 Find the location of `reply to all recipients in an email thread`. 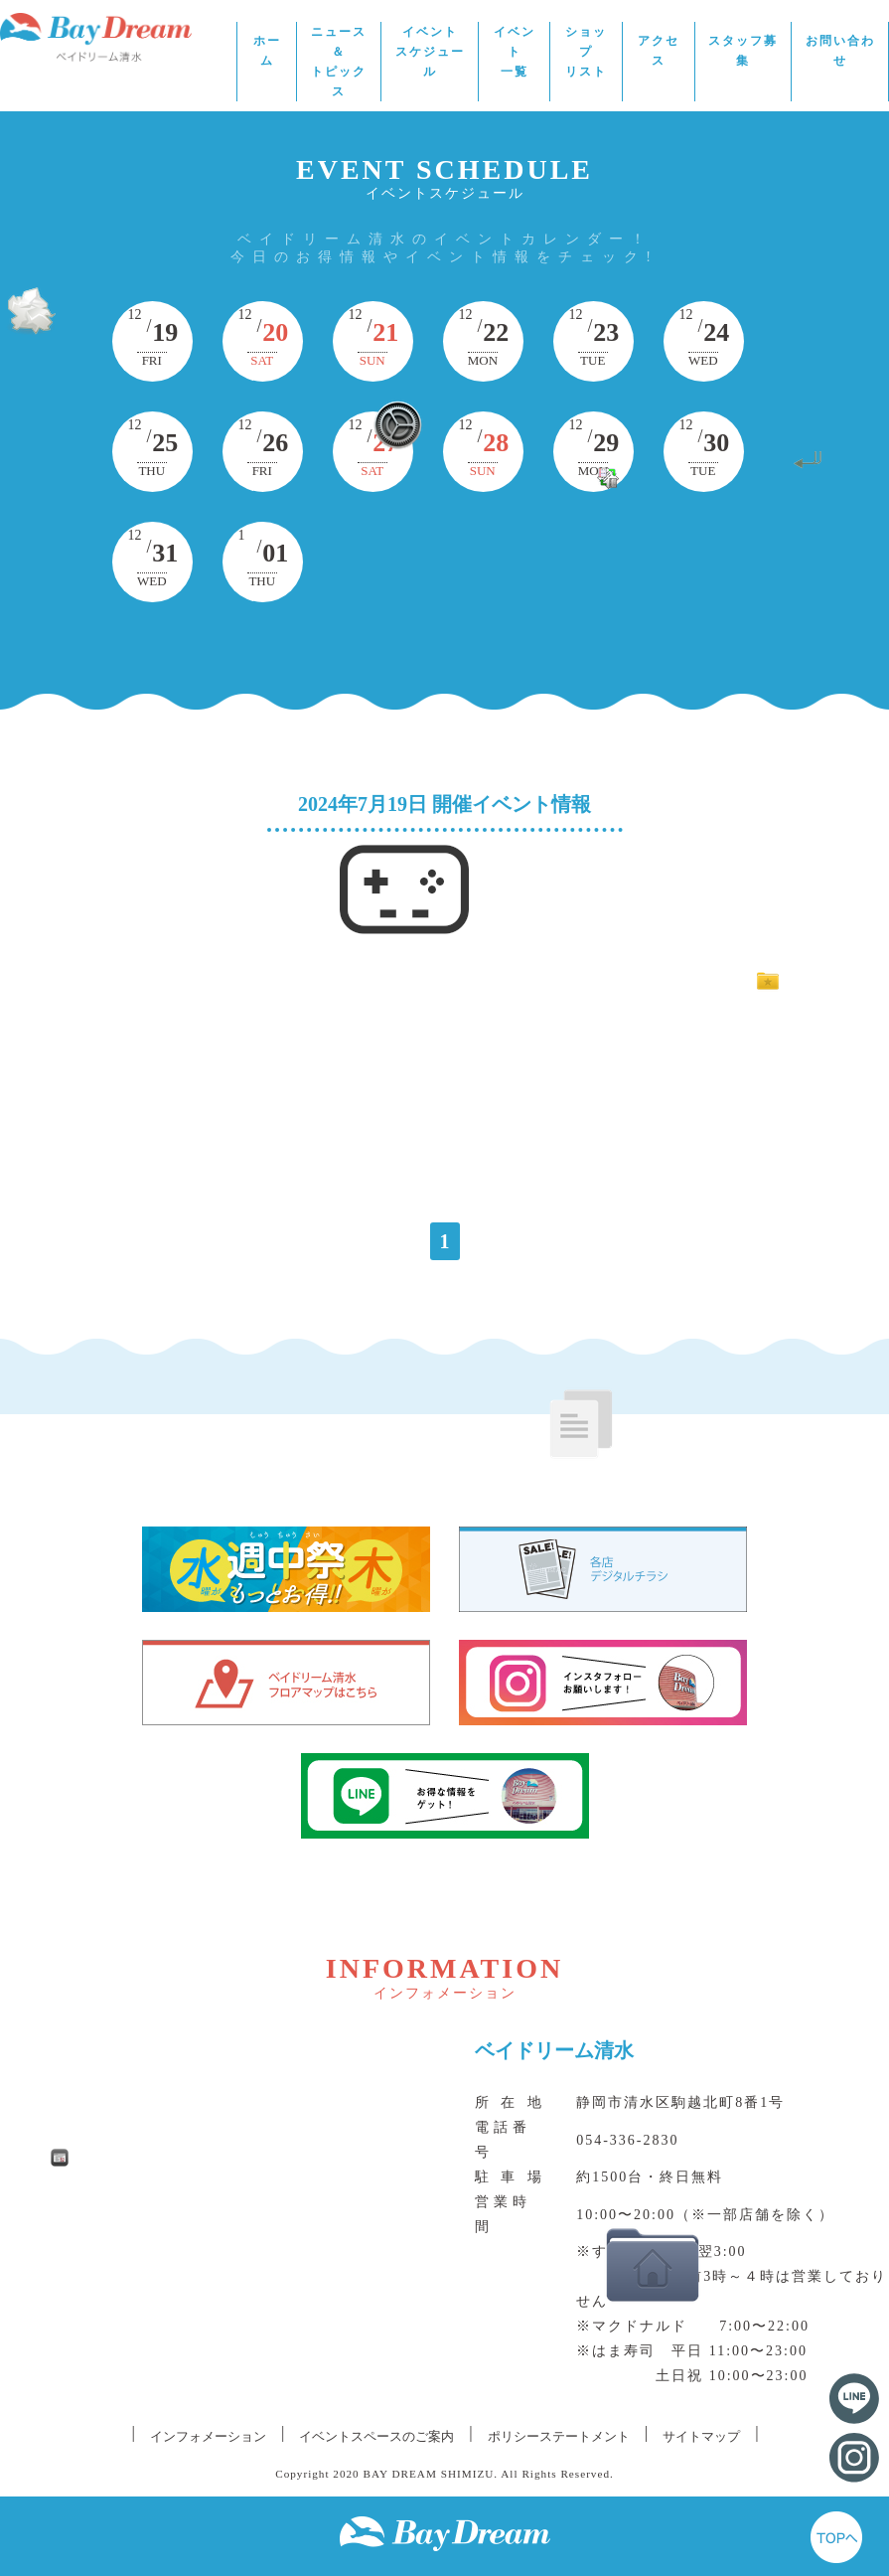

reply to all recipients in an email thread is located at coordinates (807, 459).